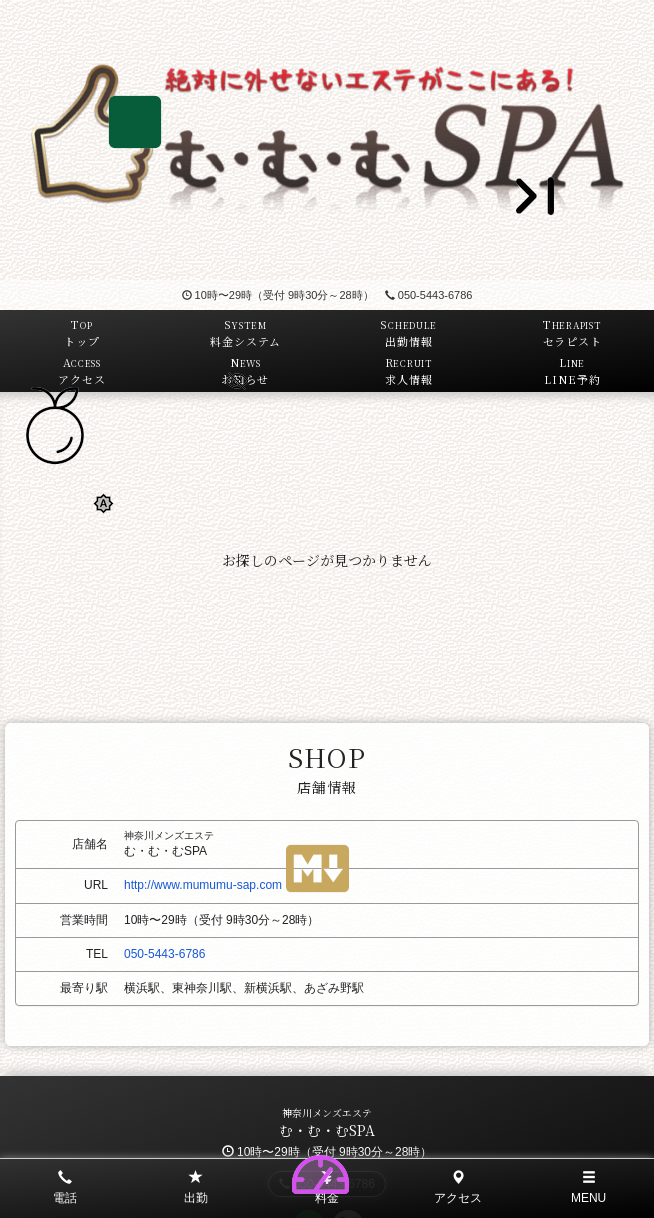 The width and height of the screenshot is (654, 1218). I want to click on go to the last page, so click(535, 196).